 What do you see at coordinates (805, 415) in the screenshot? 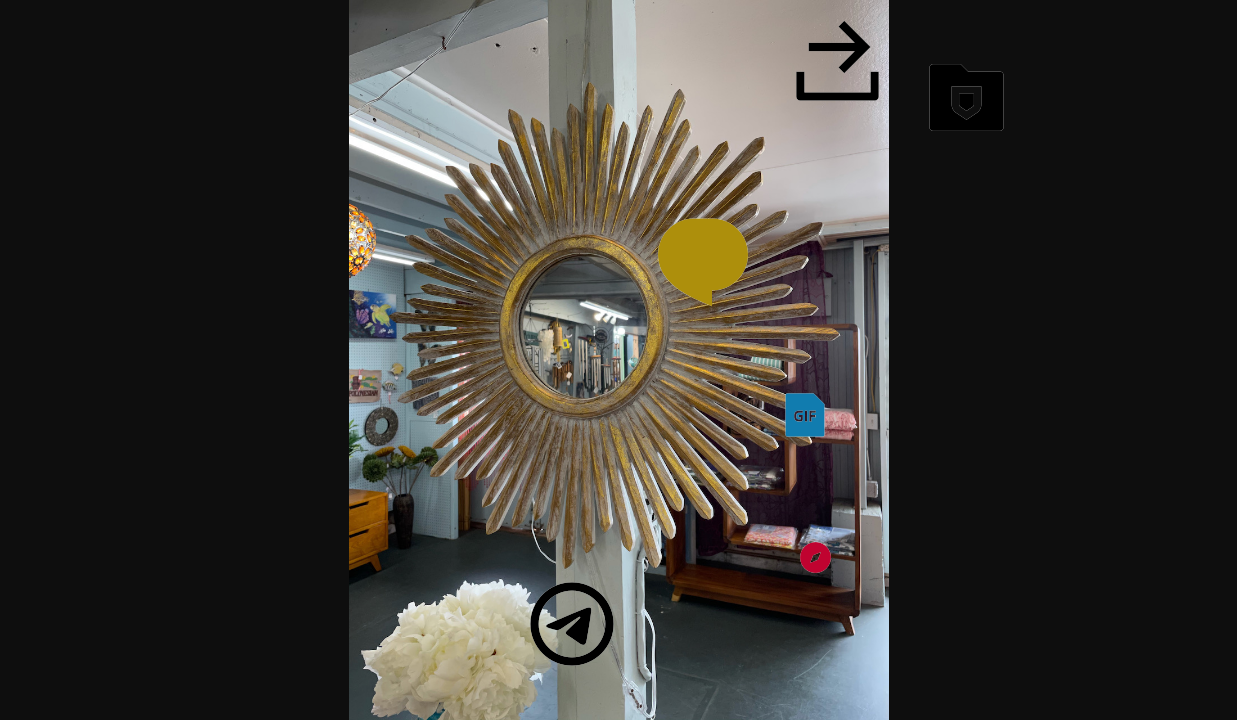
I see `attach a GIF file` at bounding box center [805, 415].